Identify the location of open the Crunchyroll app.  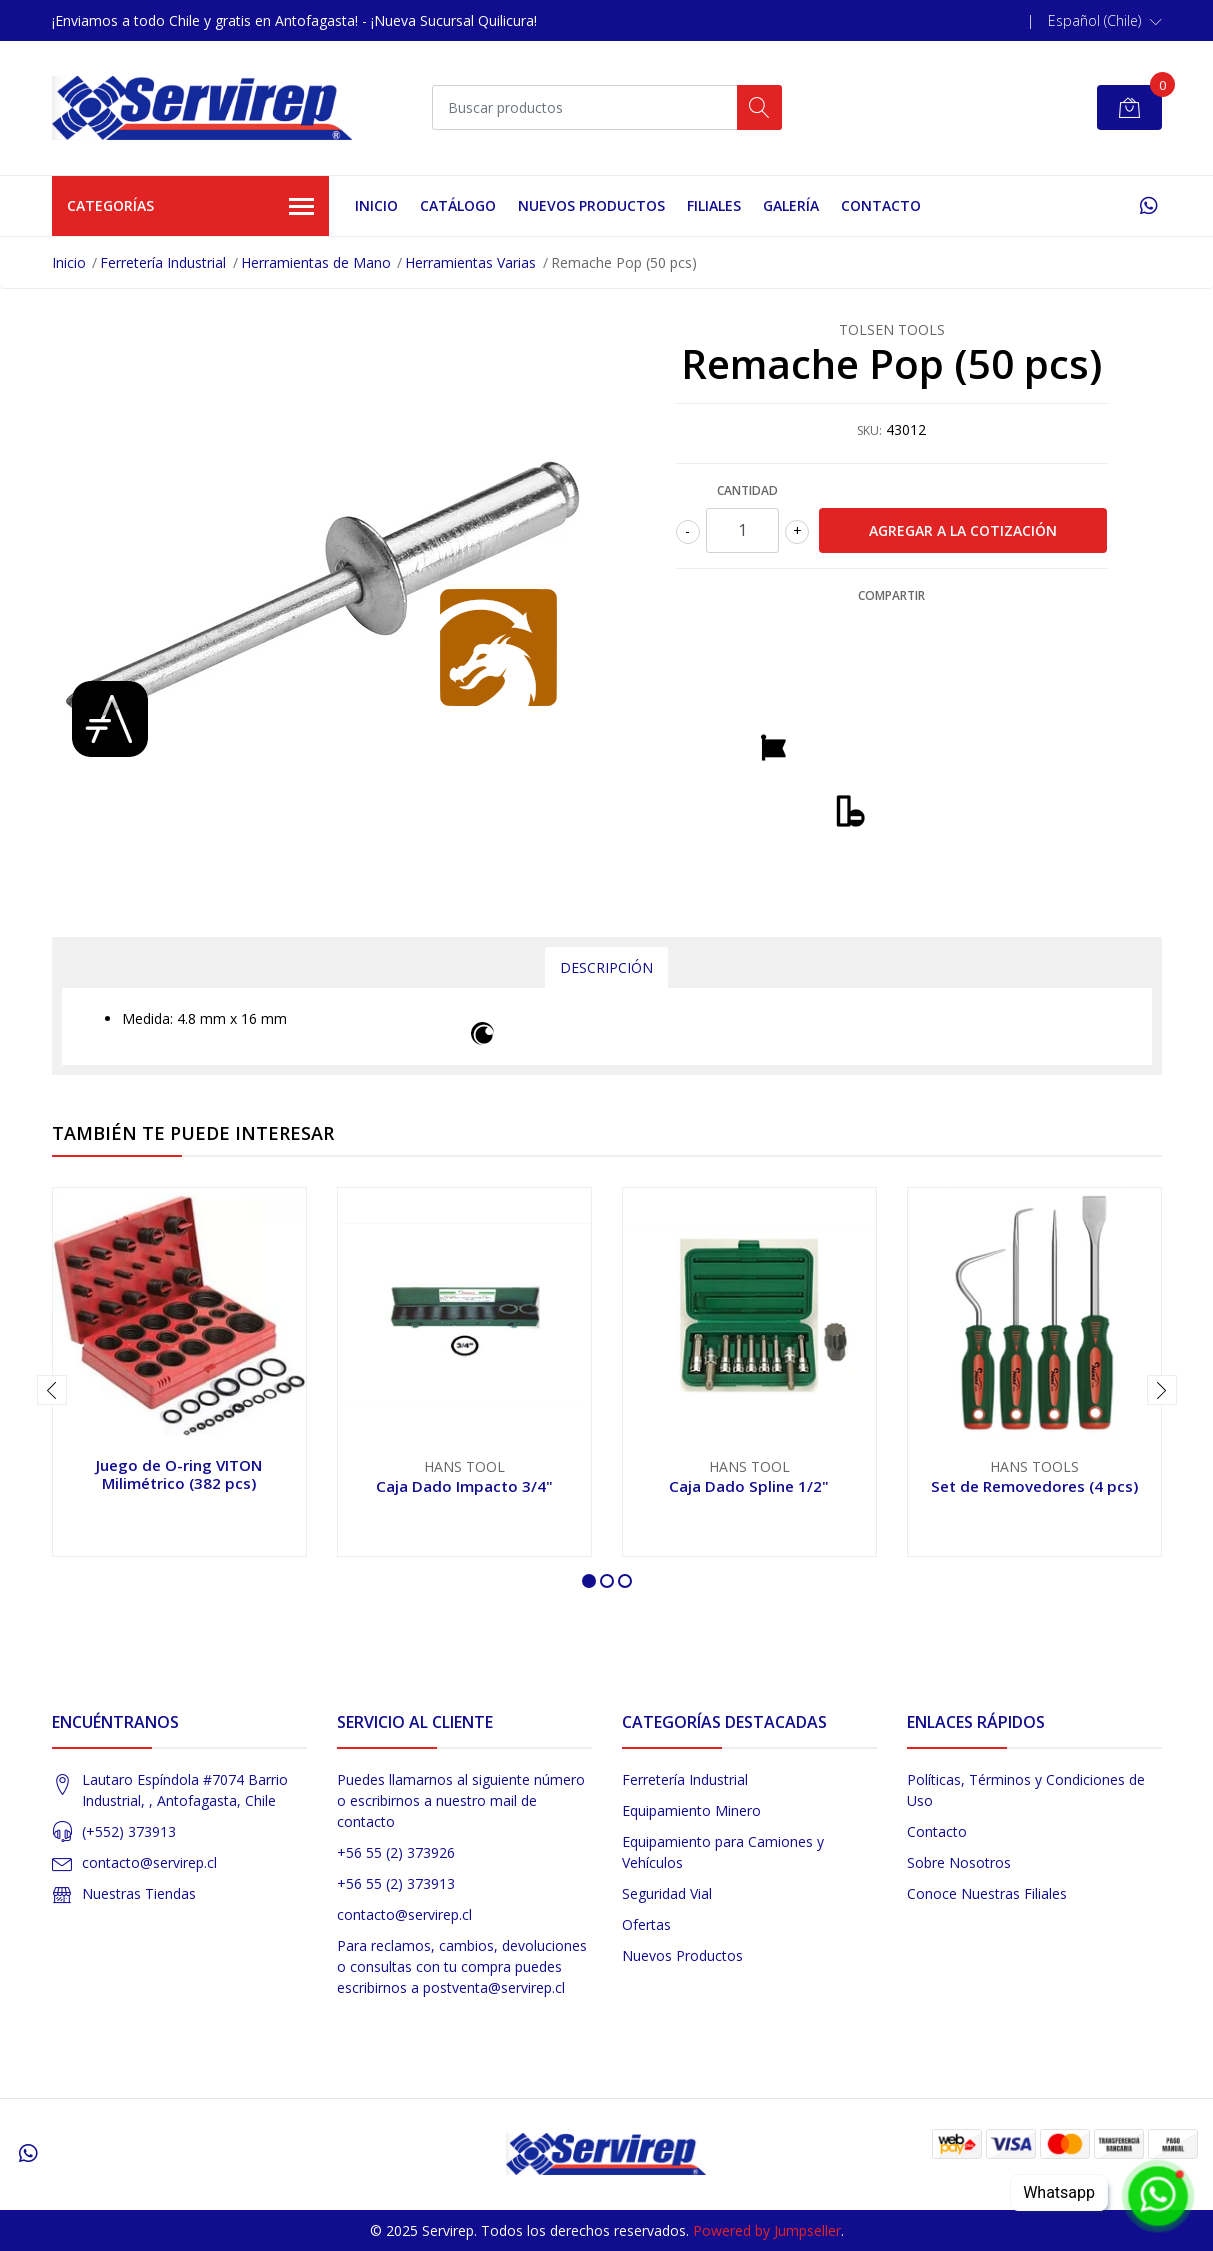
(482, 1033).